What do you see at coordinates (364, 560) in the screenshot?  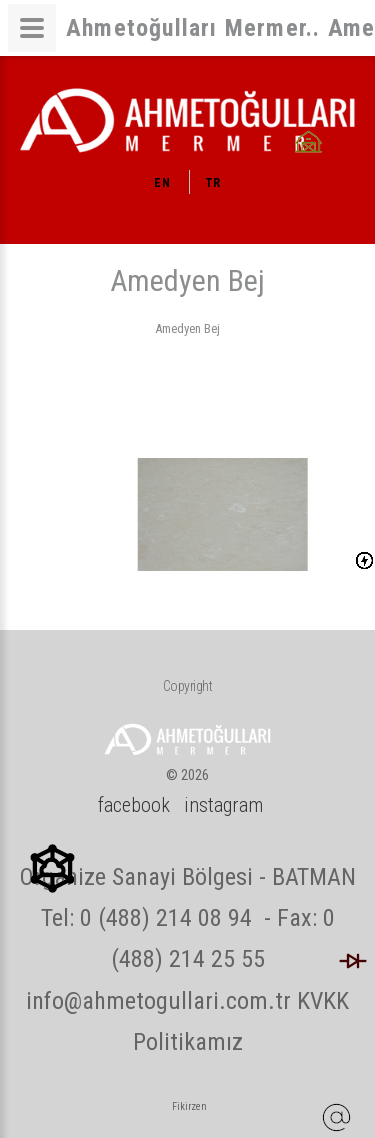 I see `indicates offline or cached content available` at bounding box center [364, 560].